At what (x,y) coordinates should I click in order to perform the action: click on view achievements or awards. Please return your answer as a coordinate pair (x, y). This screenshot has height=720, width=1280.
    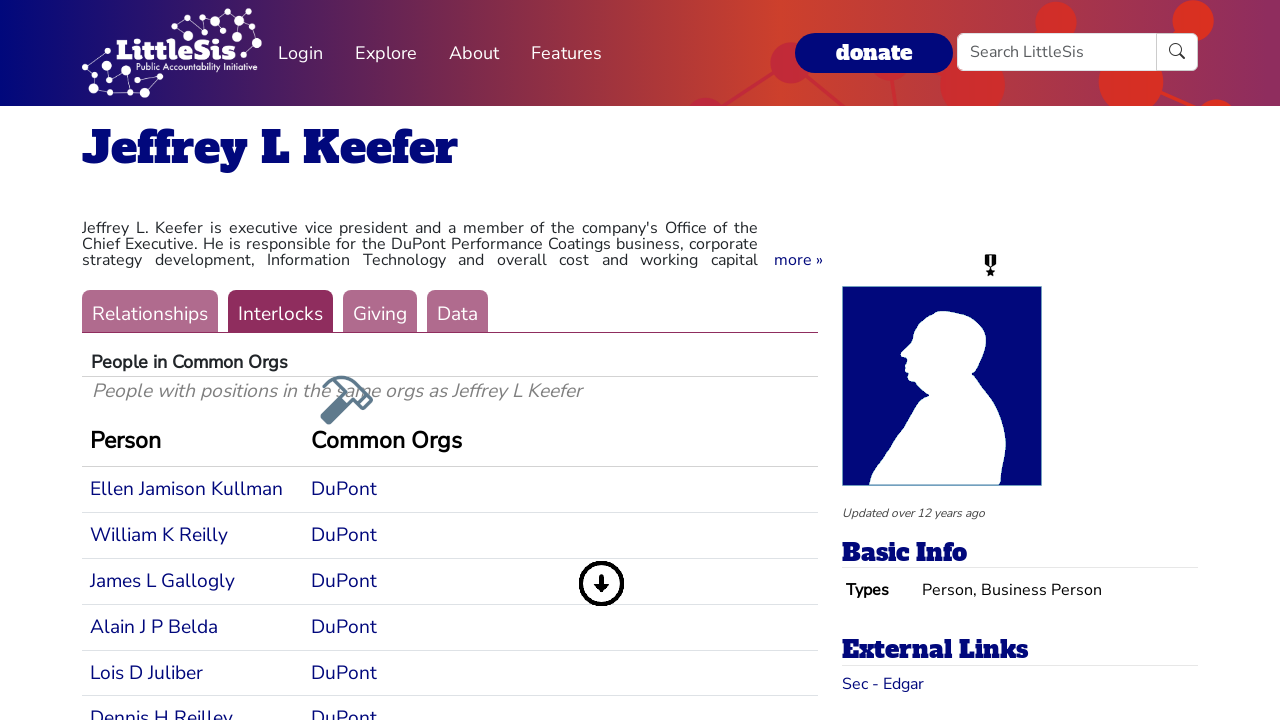
    Looking at the image, I should click on (990, 265).